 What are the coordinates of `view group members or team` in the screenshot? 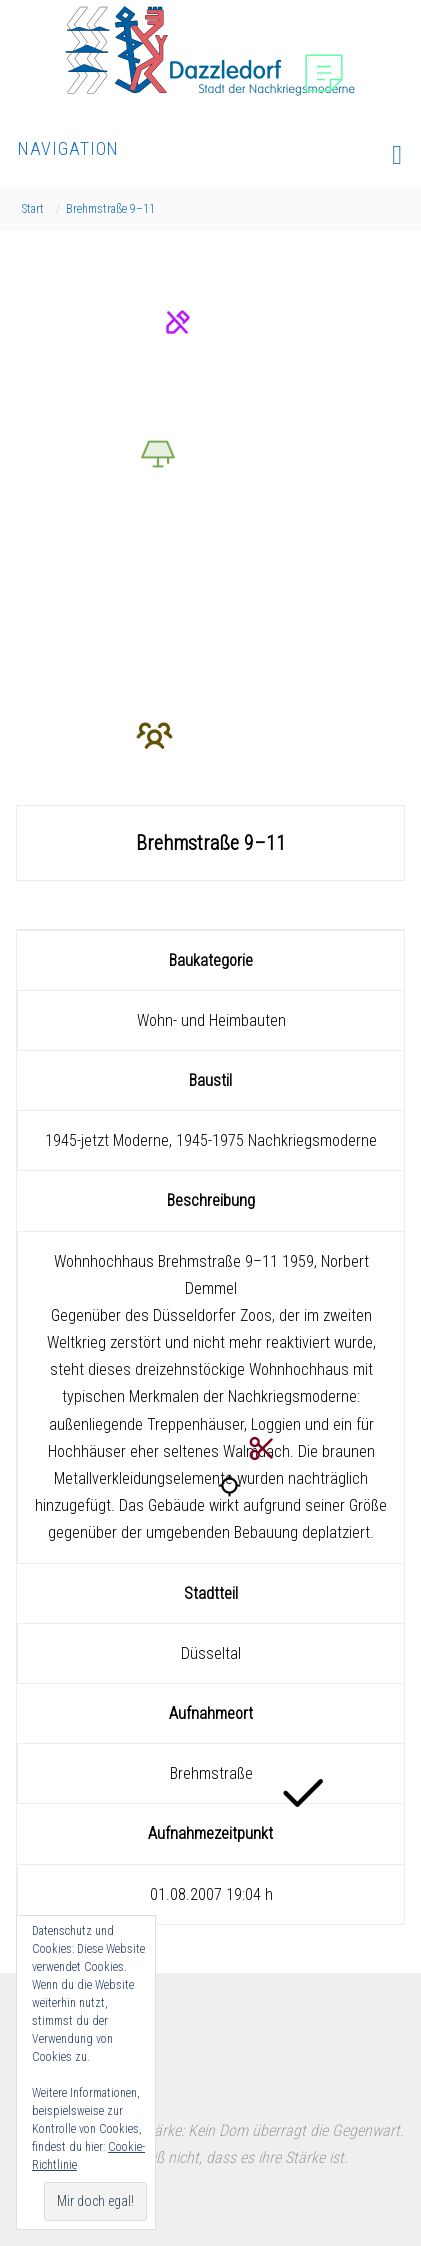 It's located at (154, 734).